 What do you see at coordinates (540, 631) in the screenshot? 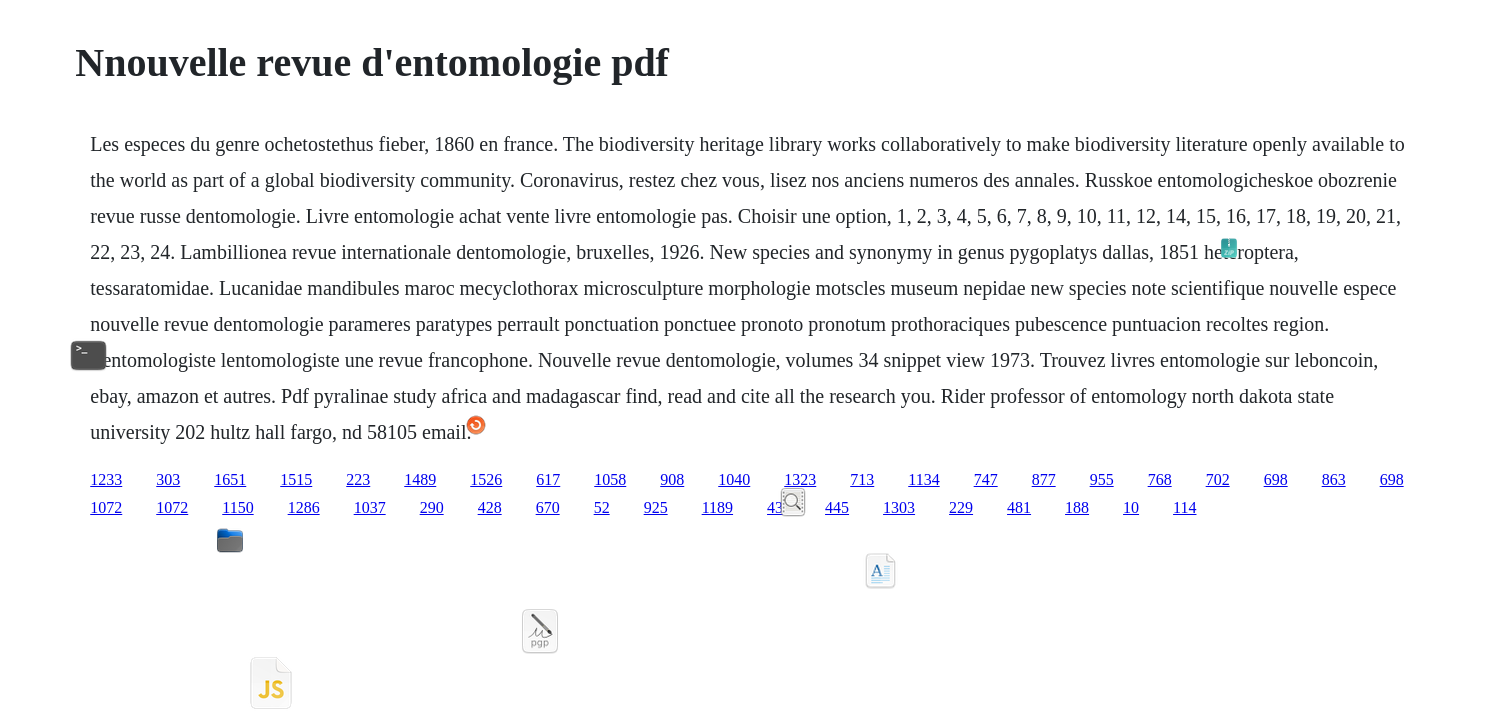
I see `a PGP signature file for verifying authenticity` at bounding box center [540, 631].